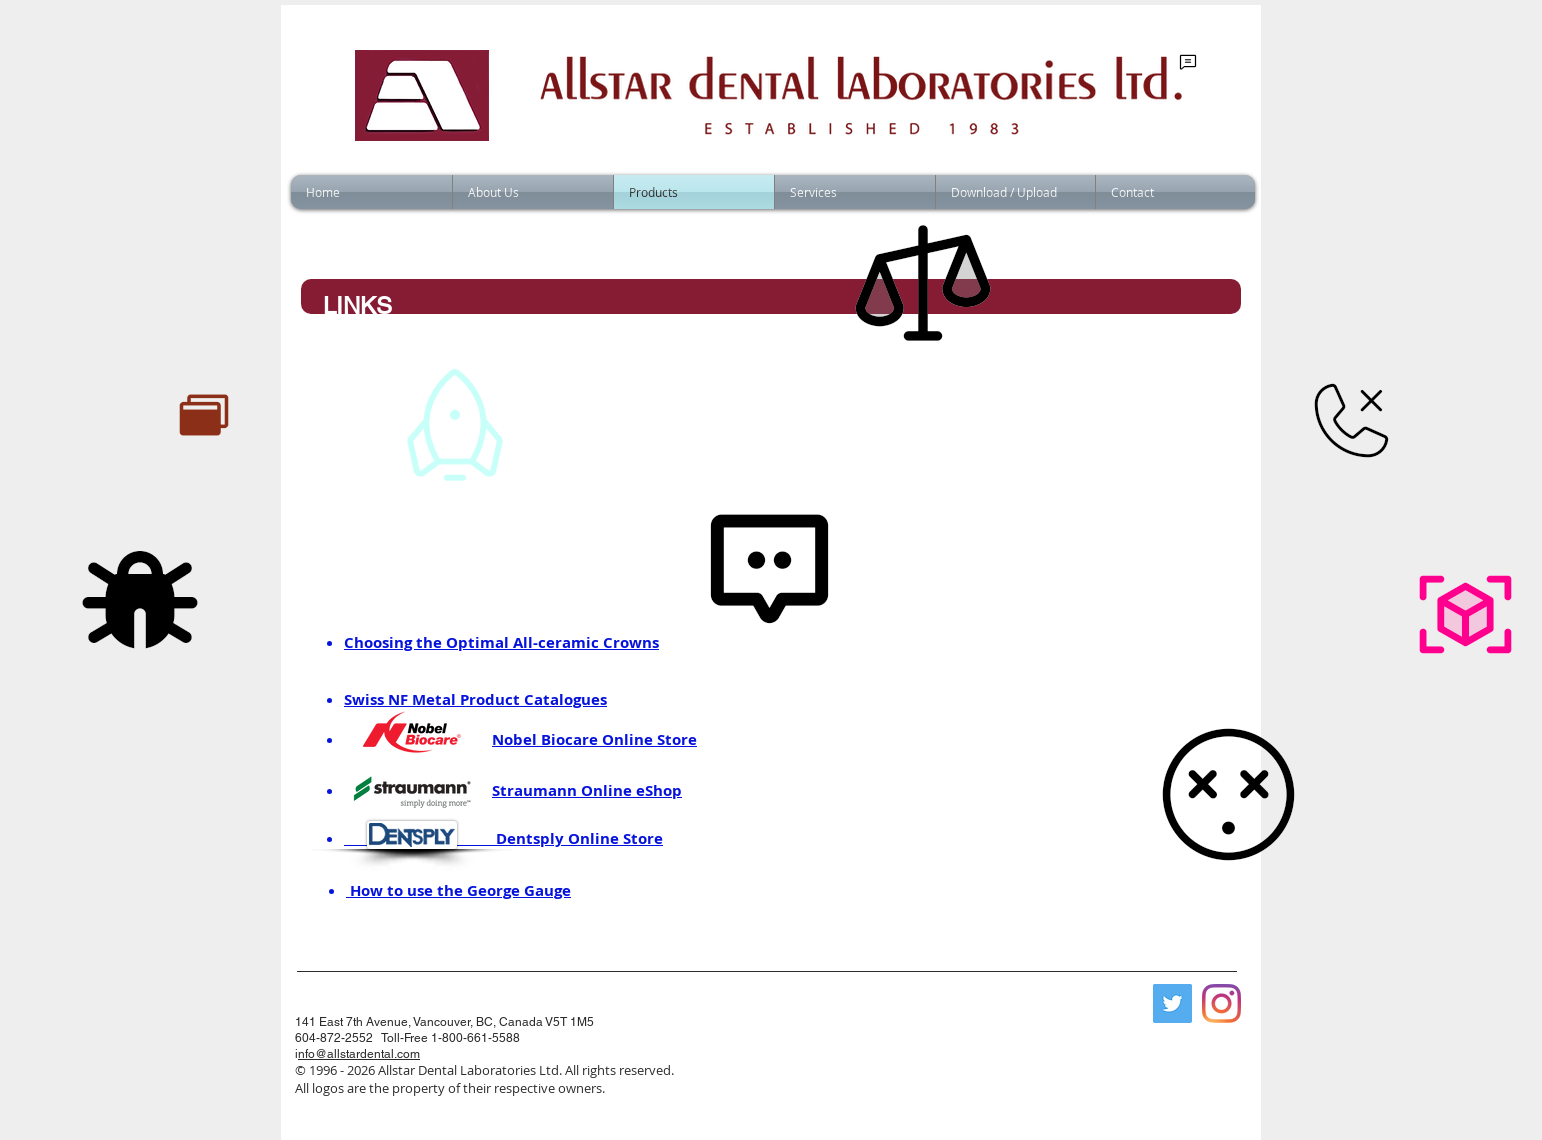 This screenshot has height=1140, width=1542. What do you see at coordinates (1188, 61) in the screenshot?
I see `open a chat or messaging feature` at bounding box center [1188, 61].